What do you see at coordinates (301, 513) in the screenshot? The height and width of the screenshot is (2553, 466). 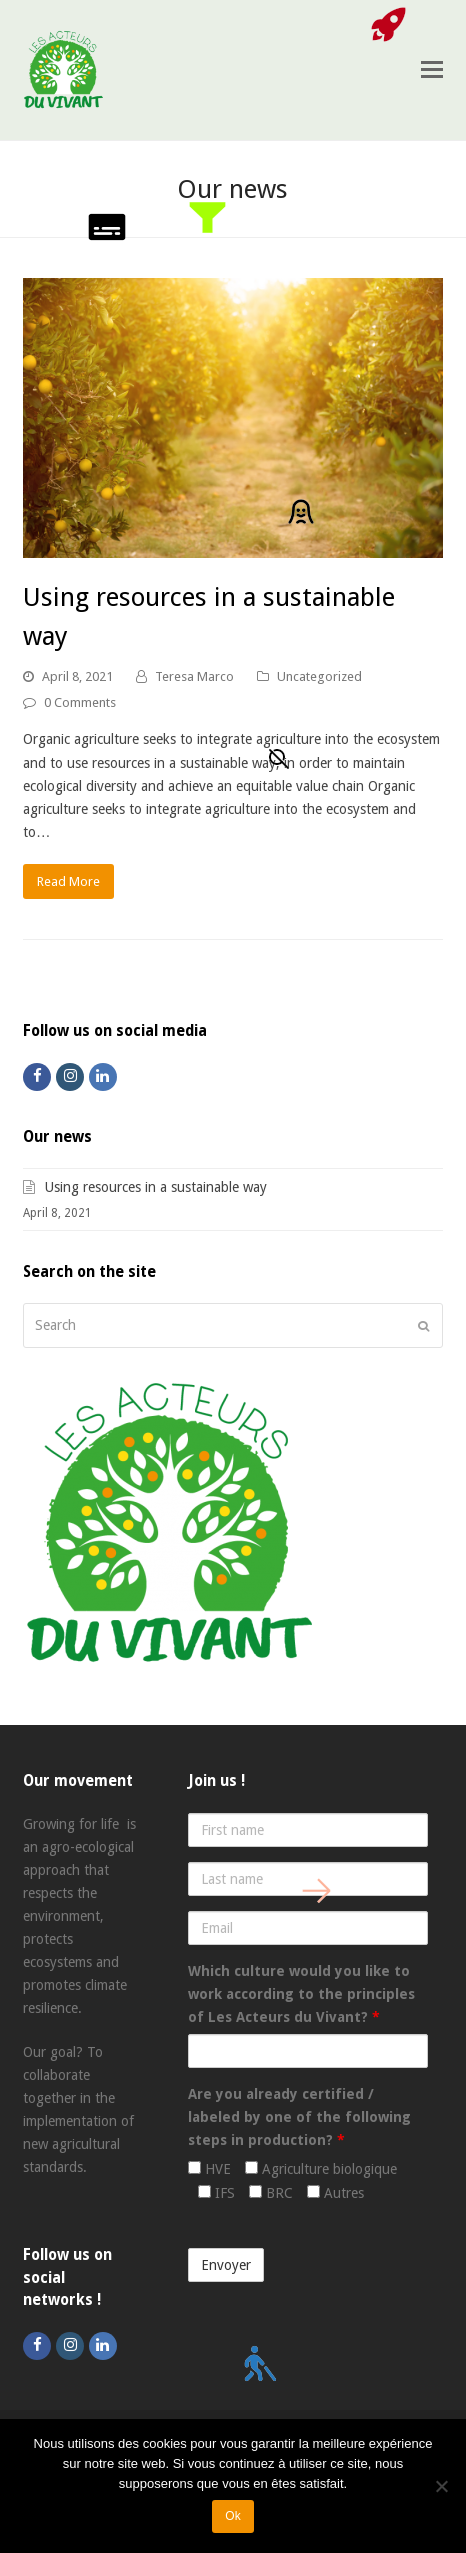 I see `indicates linux operating system compatibility` at bounding box center [301, 513].